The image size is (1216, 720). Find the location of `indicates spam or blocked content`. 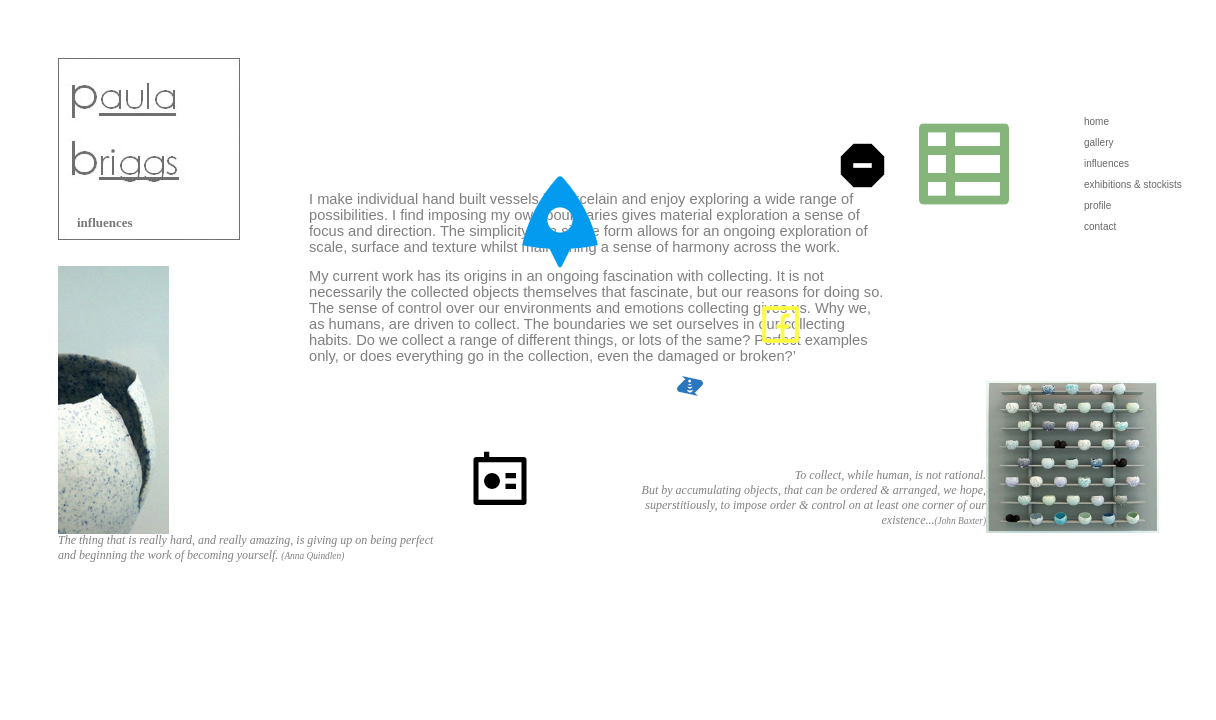

indicates spam or blocked content is located at coordinates (862, 165).